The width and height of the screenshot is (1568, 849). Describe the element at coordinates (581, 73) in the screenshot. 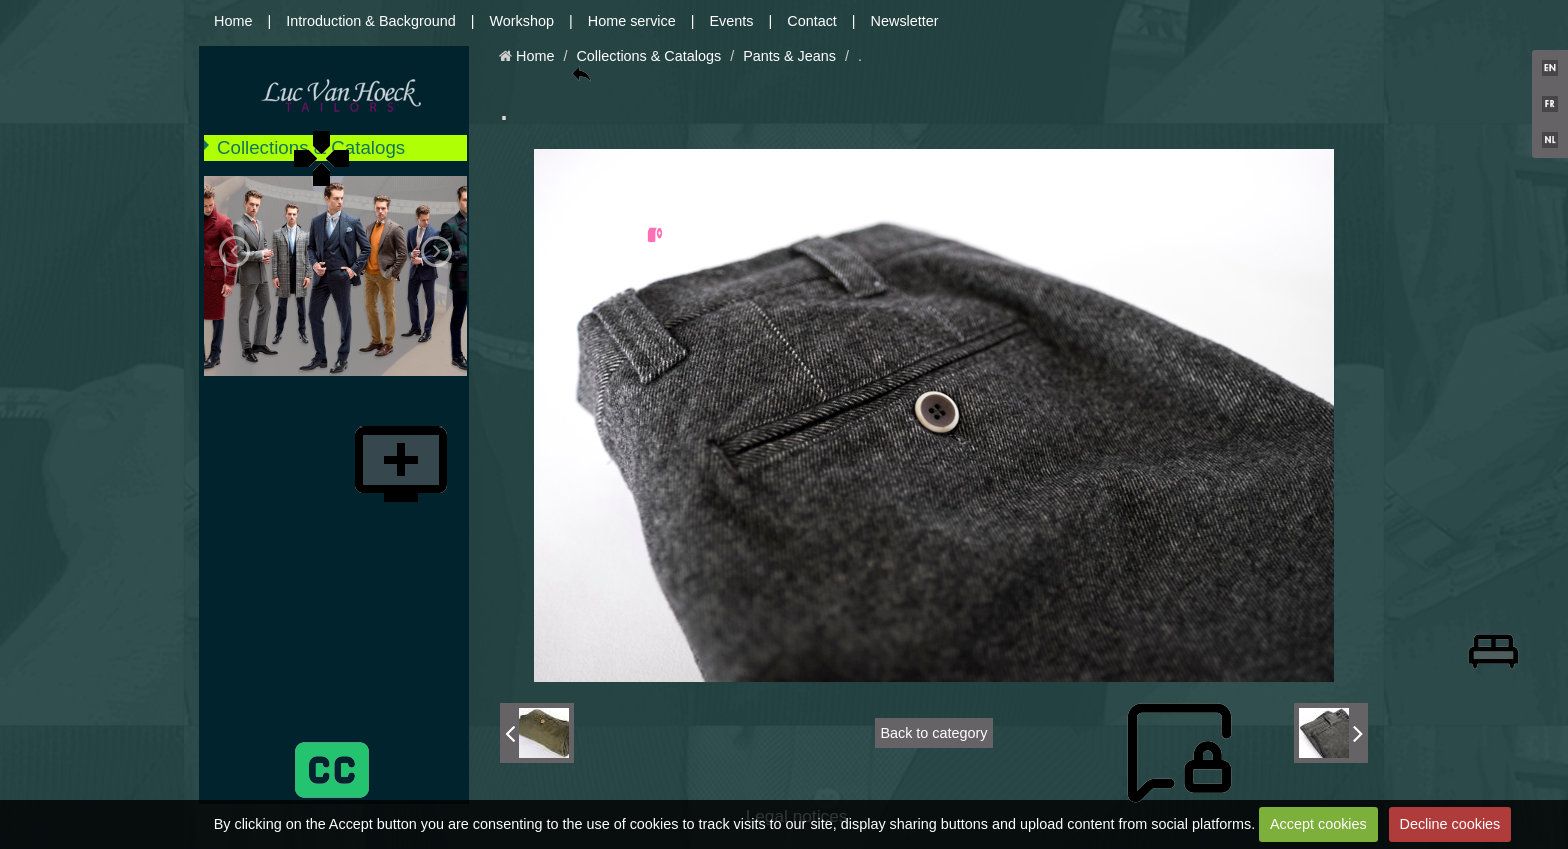

I see `reply to a message or comment` at that location.